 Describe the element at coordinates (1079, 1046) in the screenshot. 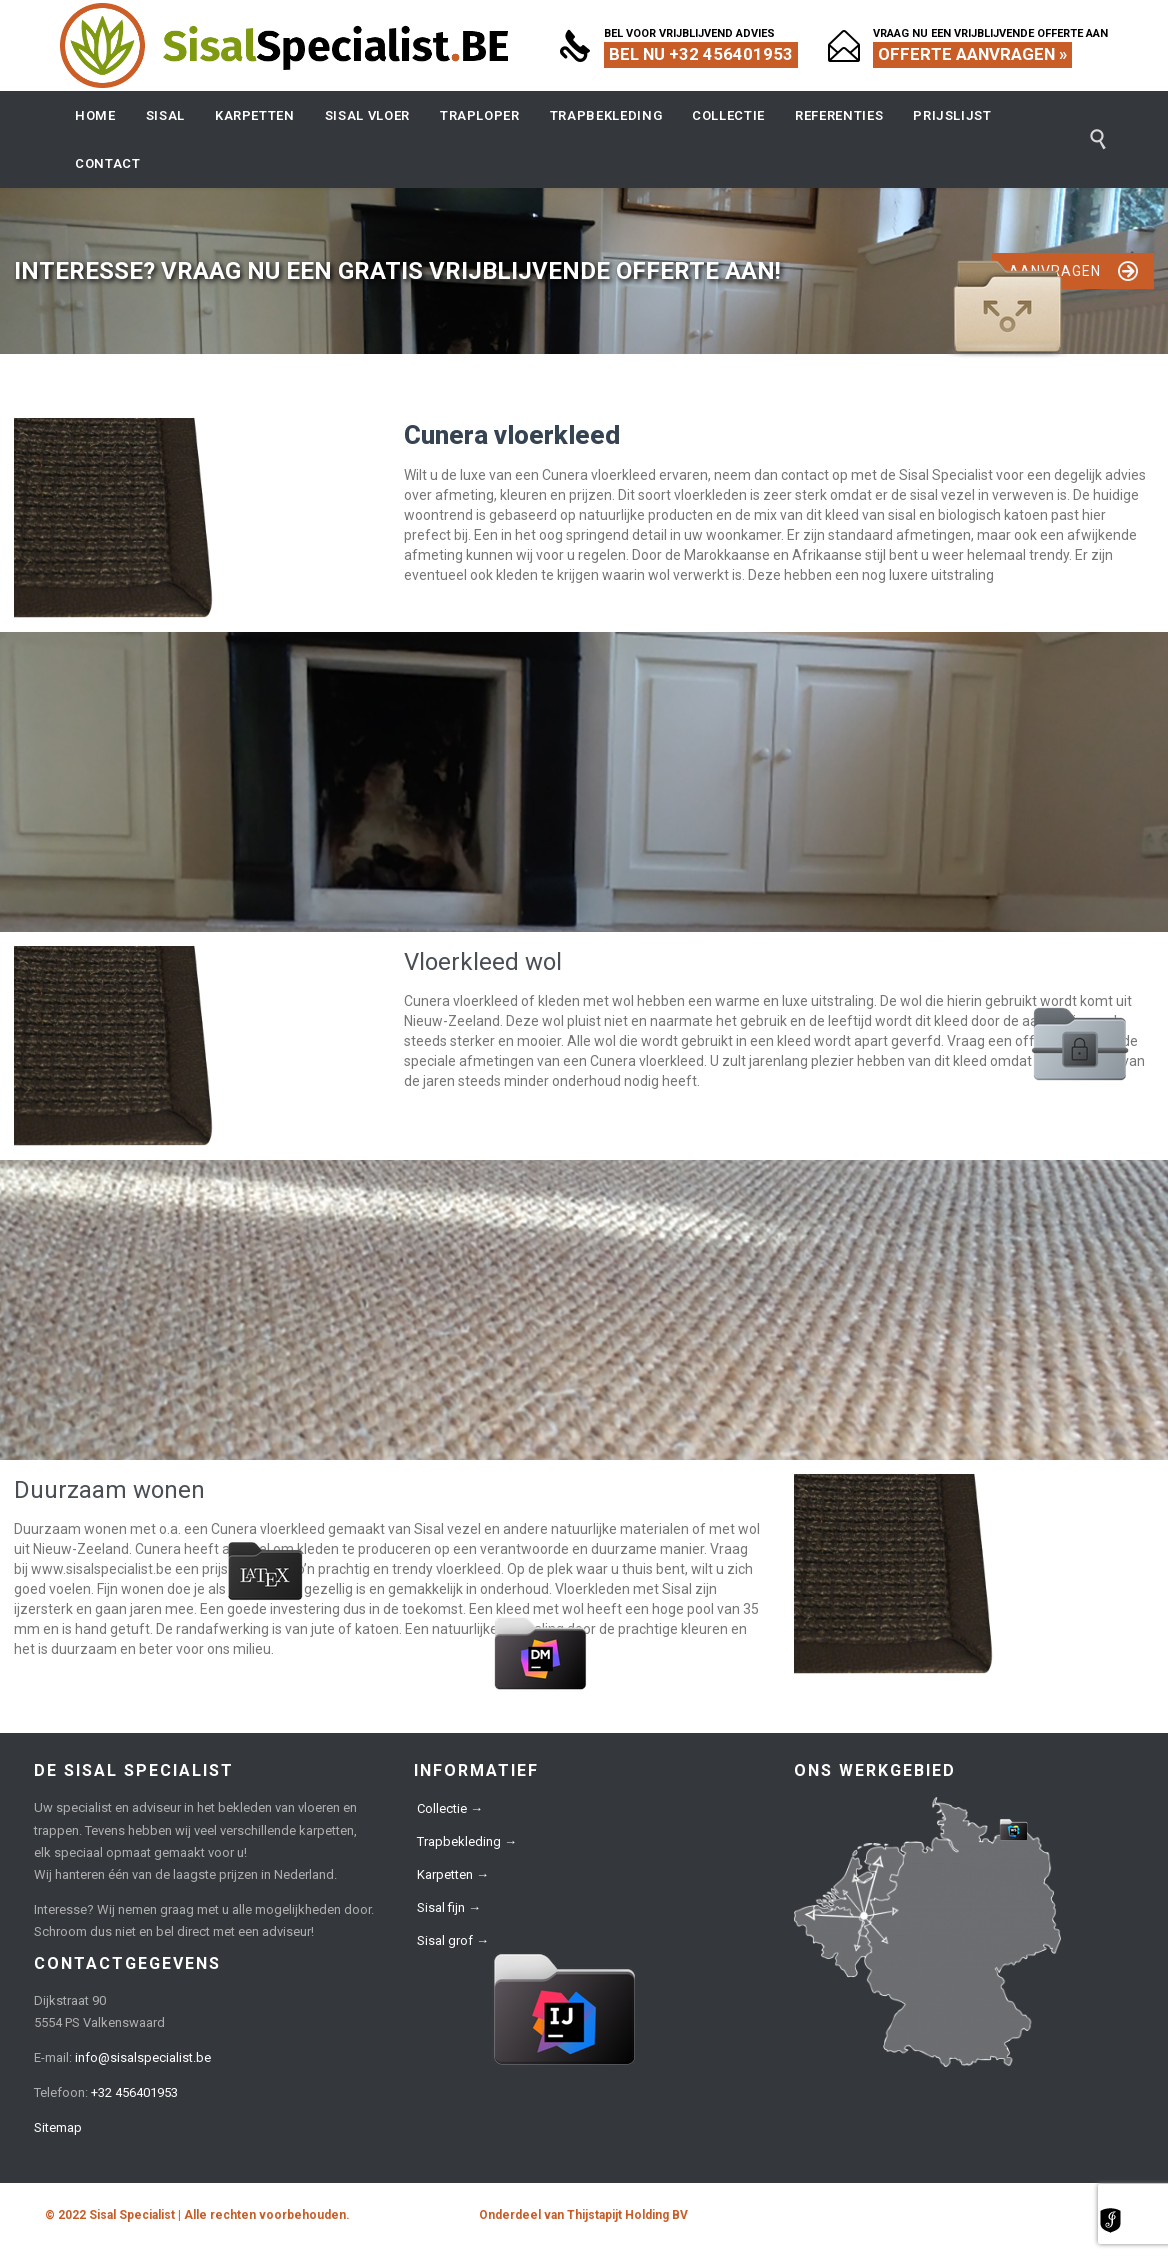

I see `access a password-protected folder` at that location.